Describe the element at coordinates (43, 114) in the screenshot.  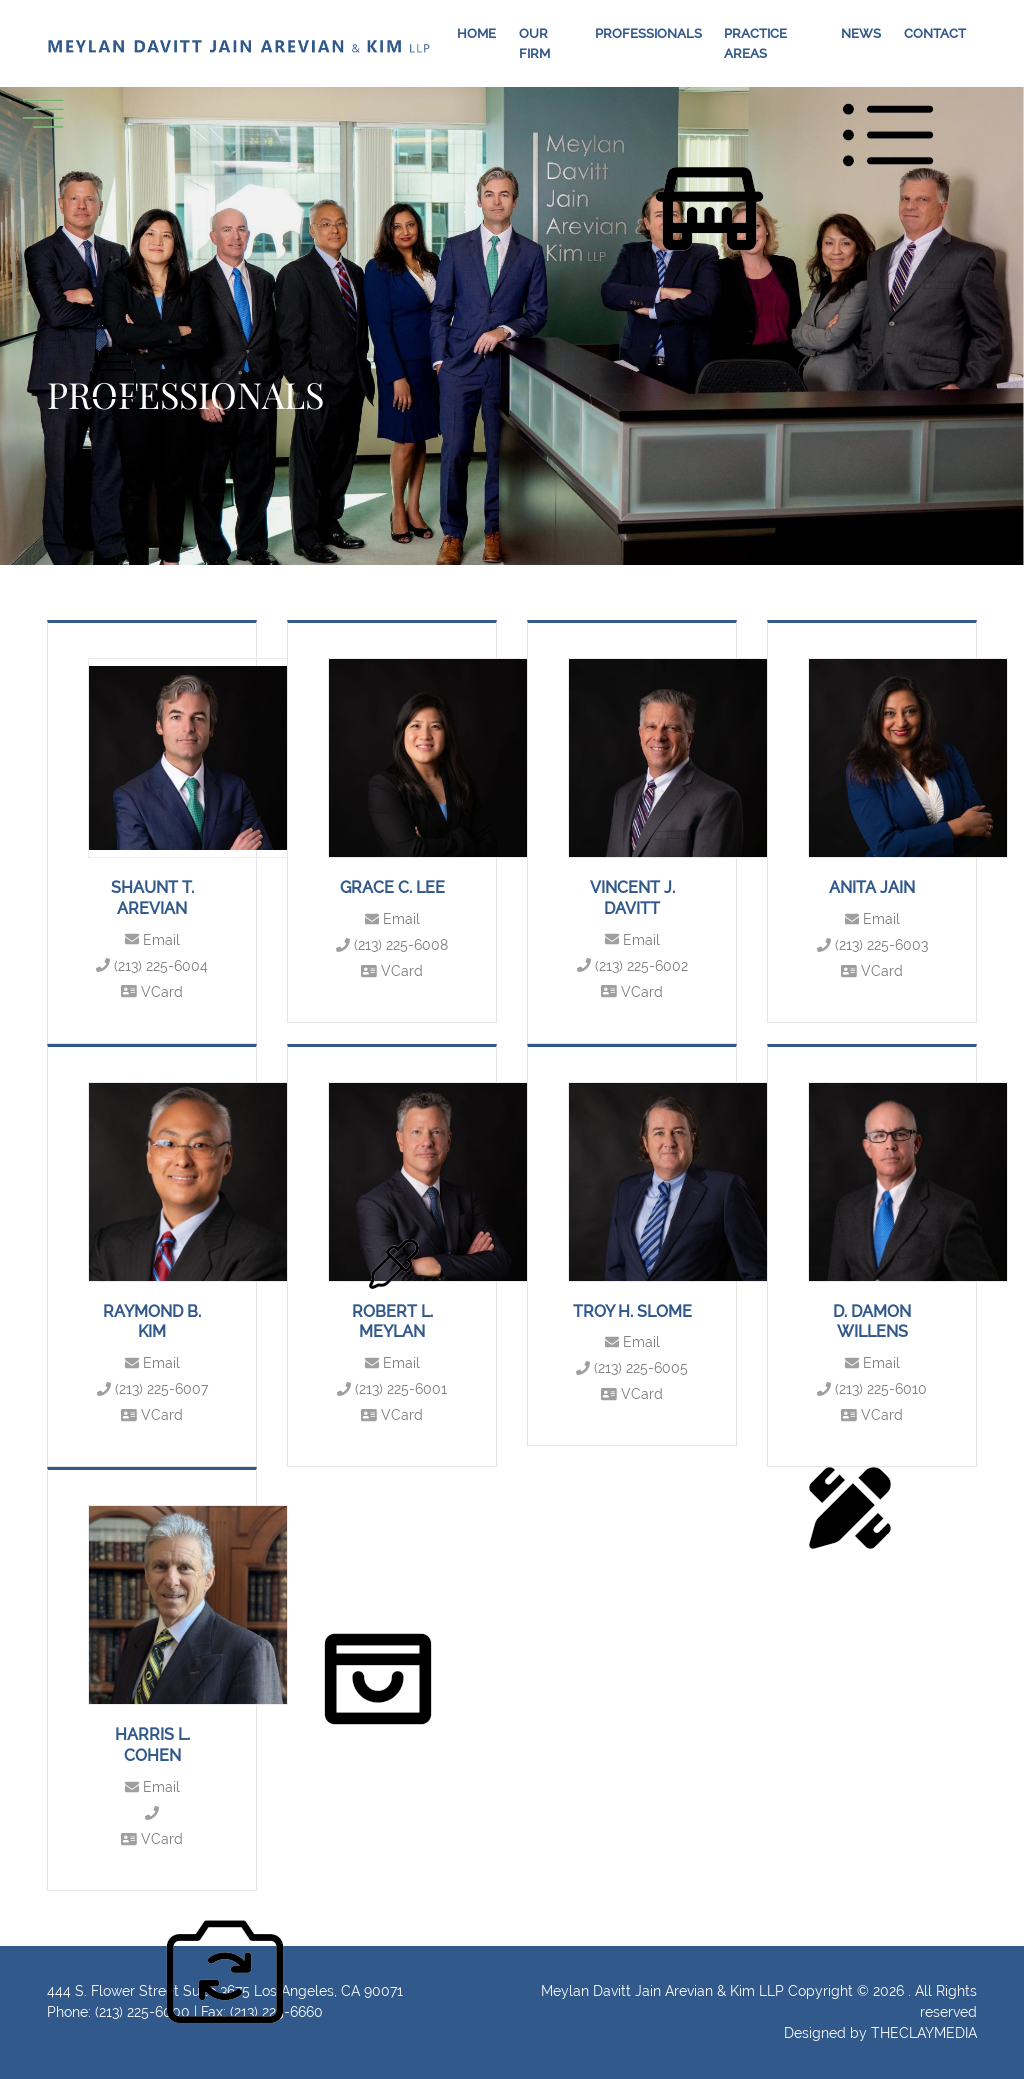
I see `align text to the right` at that location.